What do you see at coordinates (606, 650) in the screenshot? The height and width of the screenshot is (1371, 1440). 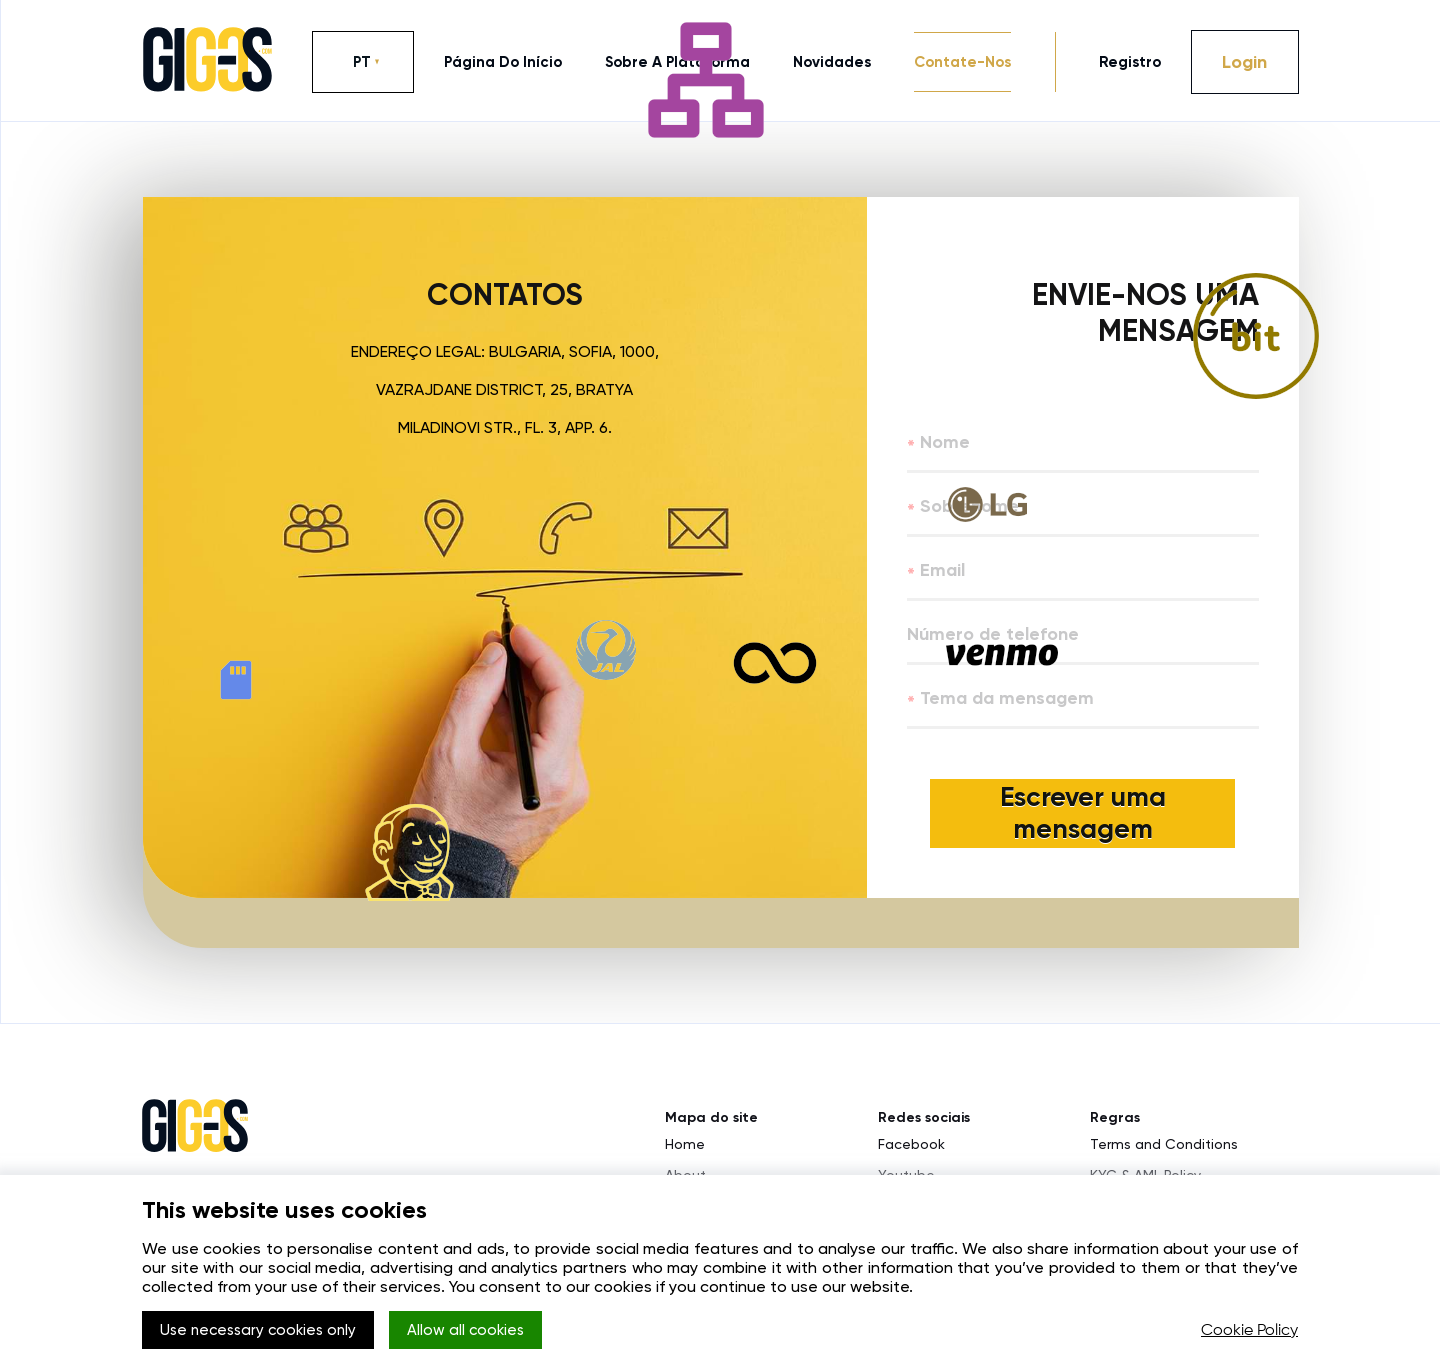 I see `Japan Airlines company logo` at bounding box center [606, 650].